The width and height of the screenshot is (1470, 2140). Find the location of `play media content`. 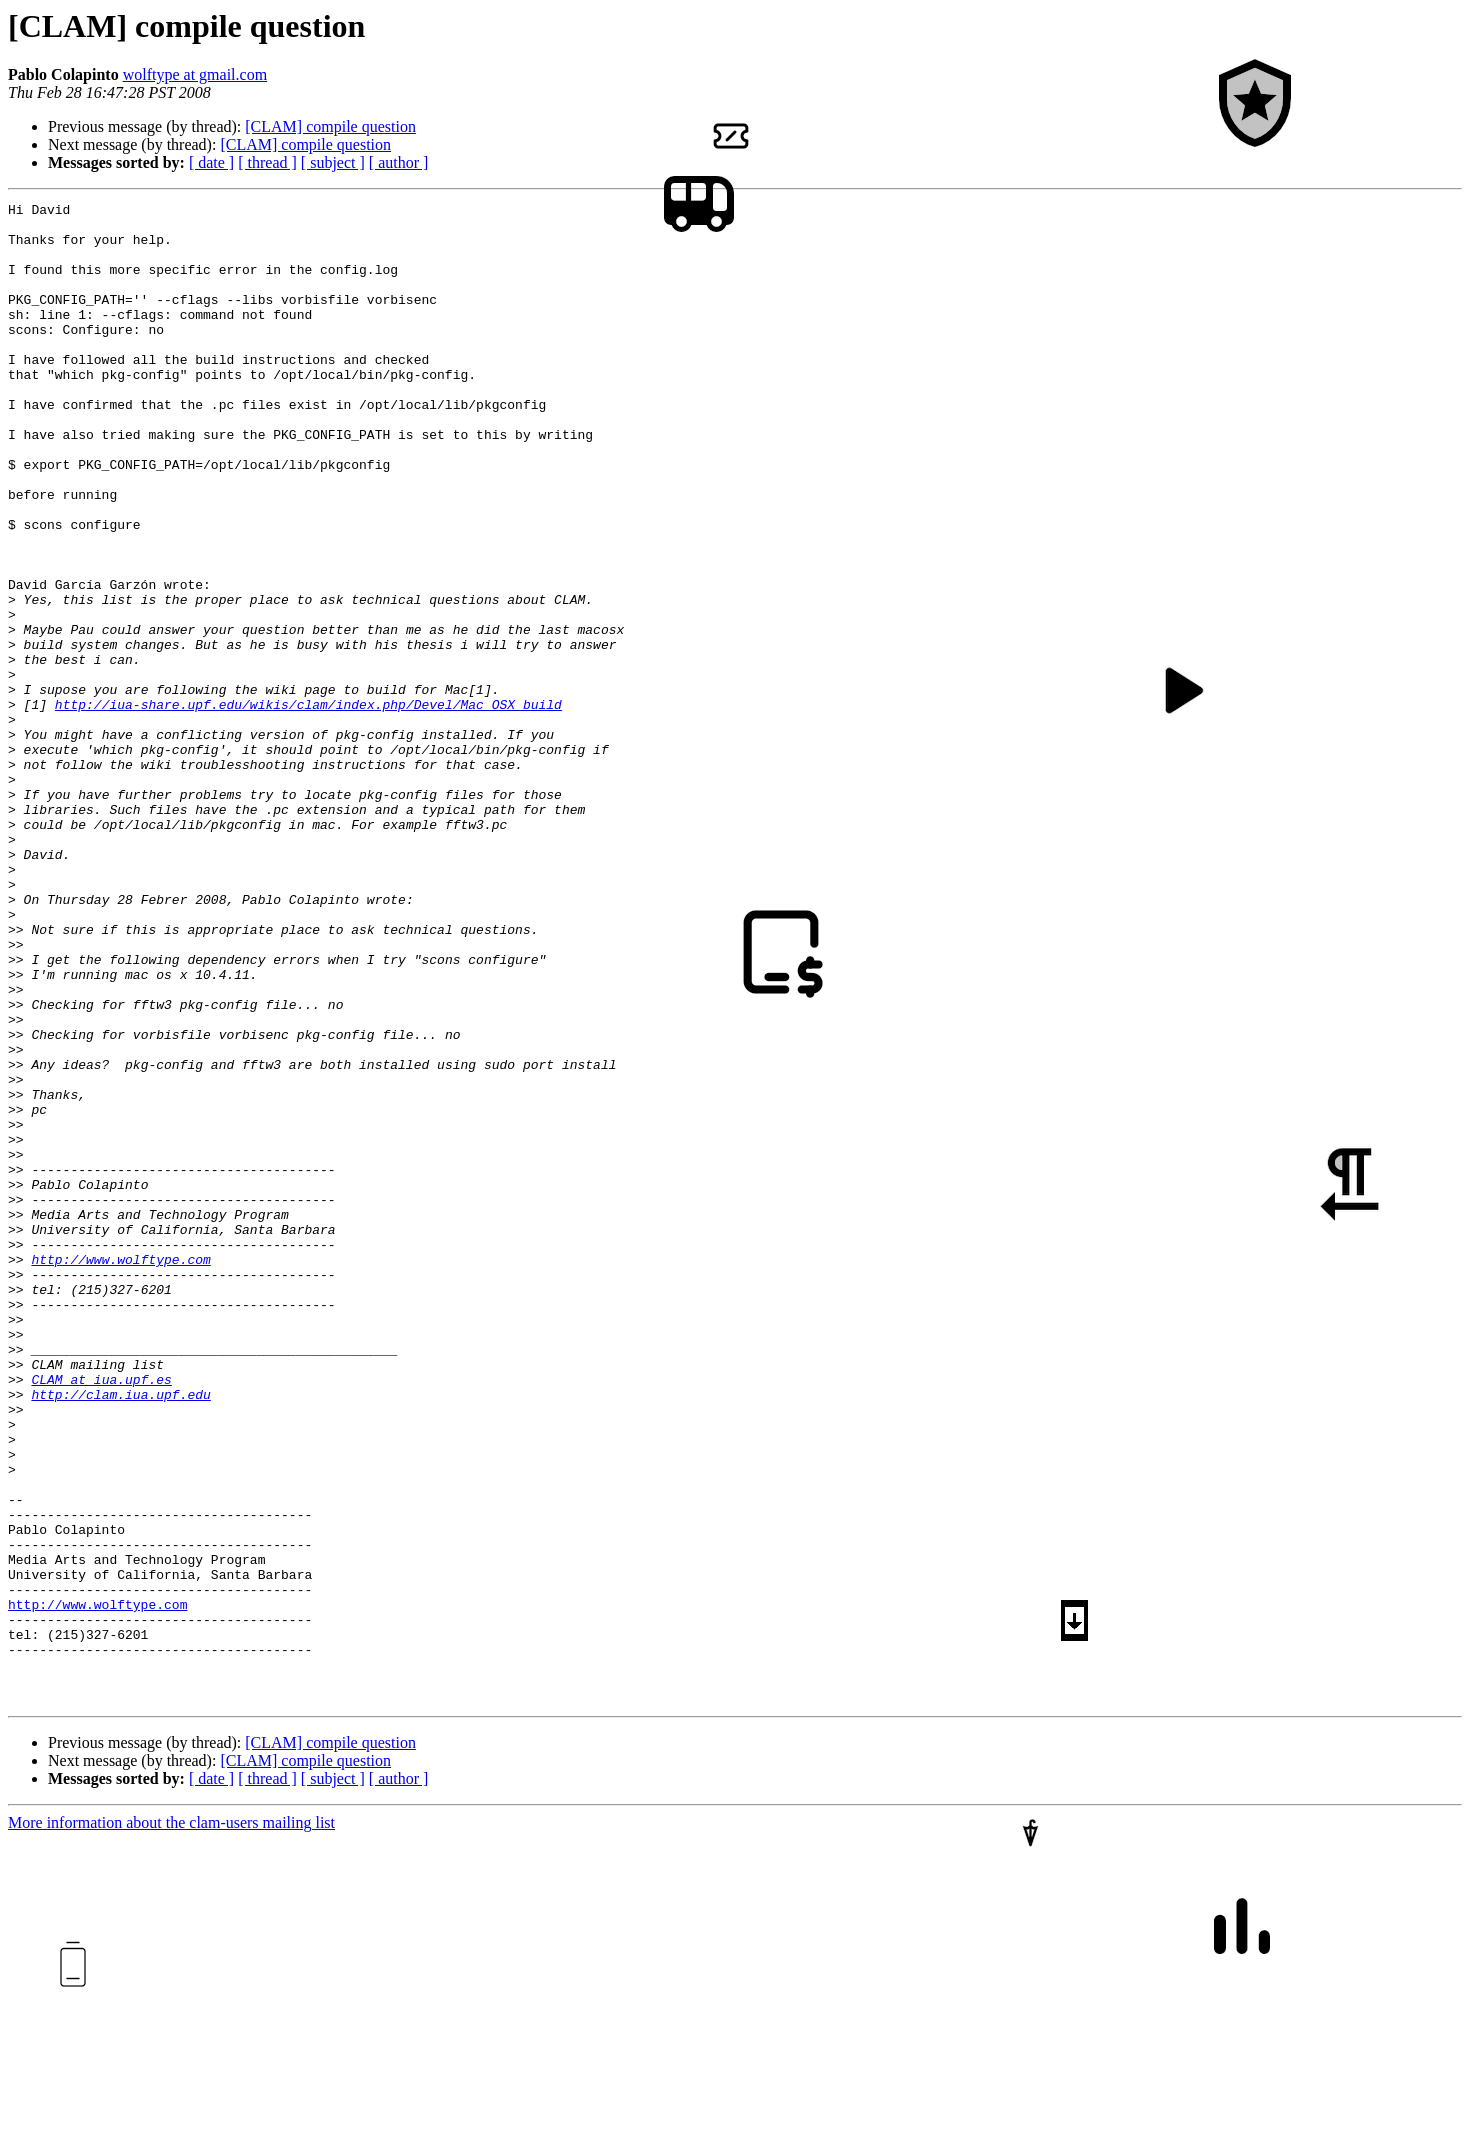

play media content is located at coordinates (1180, 690).